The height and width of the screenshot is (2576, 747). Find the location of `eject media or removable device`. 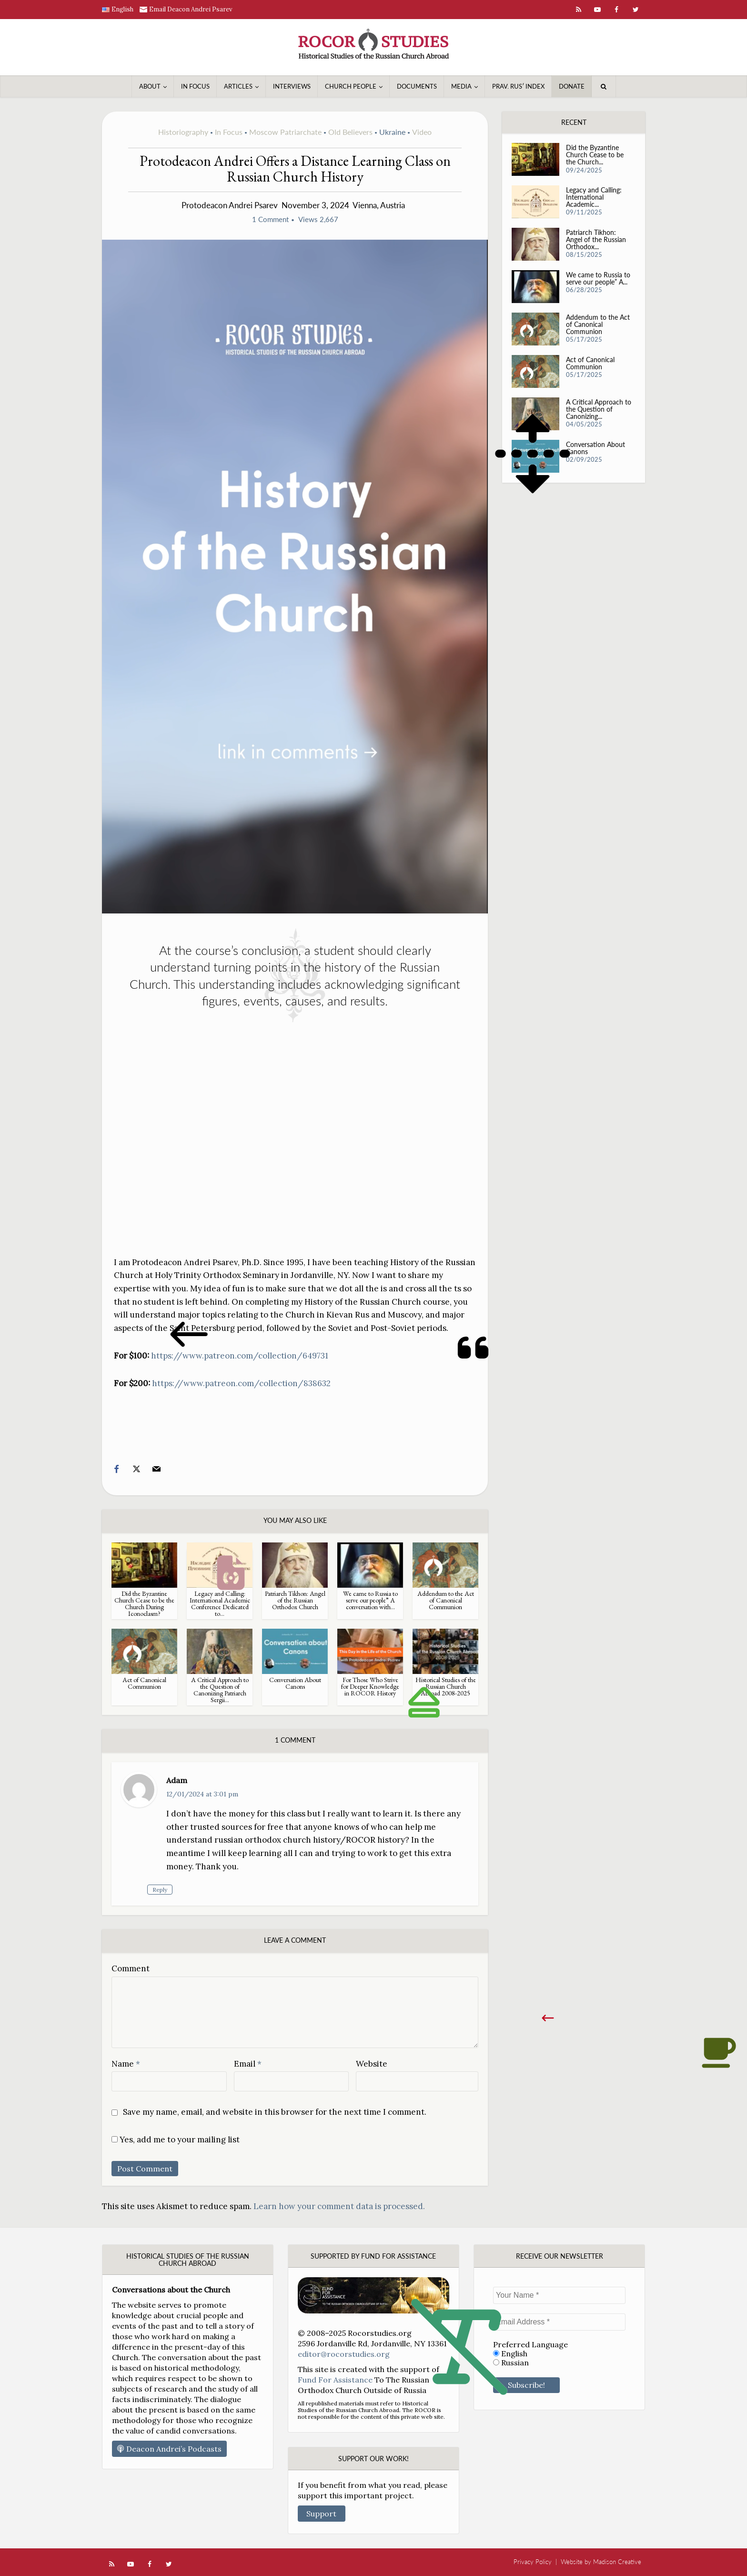

eject media or removable device is located at coordinates (424, 1704).